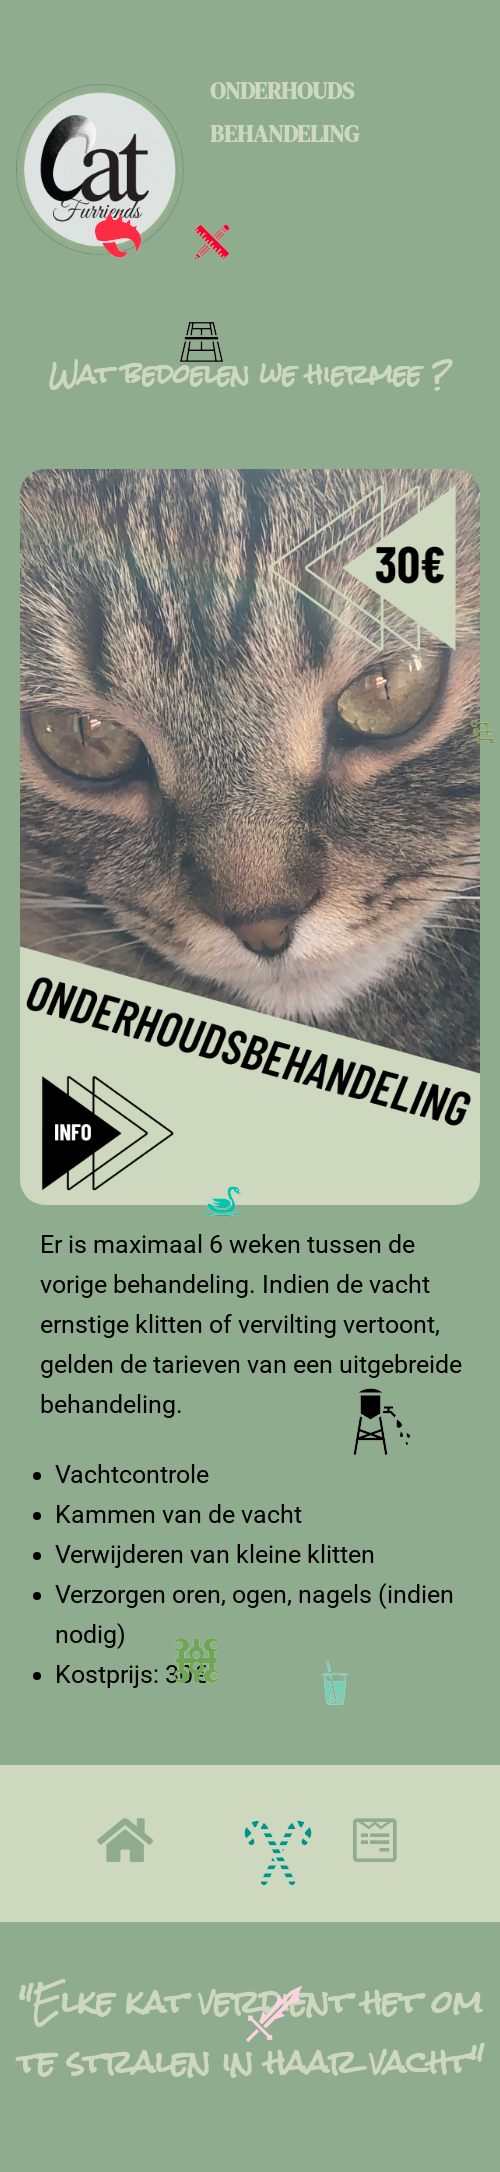 Image resolution: width=500 pixels, height=2172 pixels. What do you see at coordinates (273, 2014) in the screenshot?
I see `equip a broken or shattered weapon` at bounding box center [273, 2014].